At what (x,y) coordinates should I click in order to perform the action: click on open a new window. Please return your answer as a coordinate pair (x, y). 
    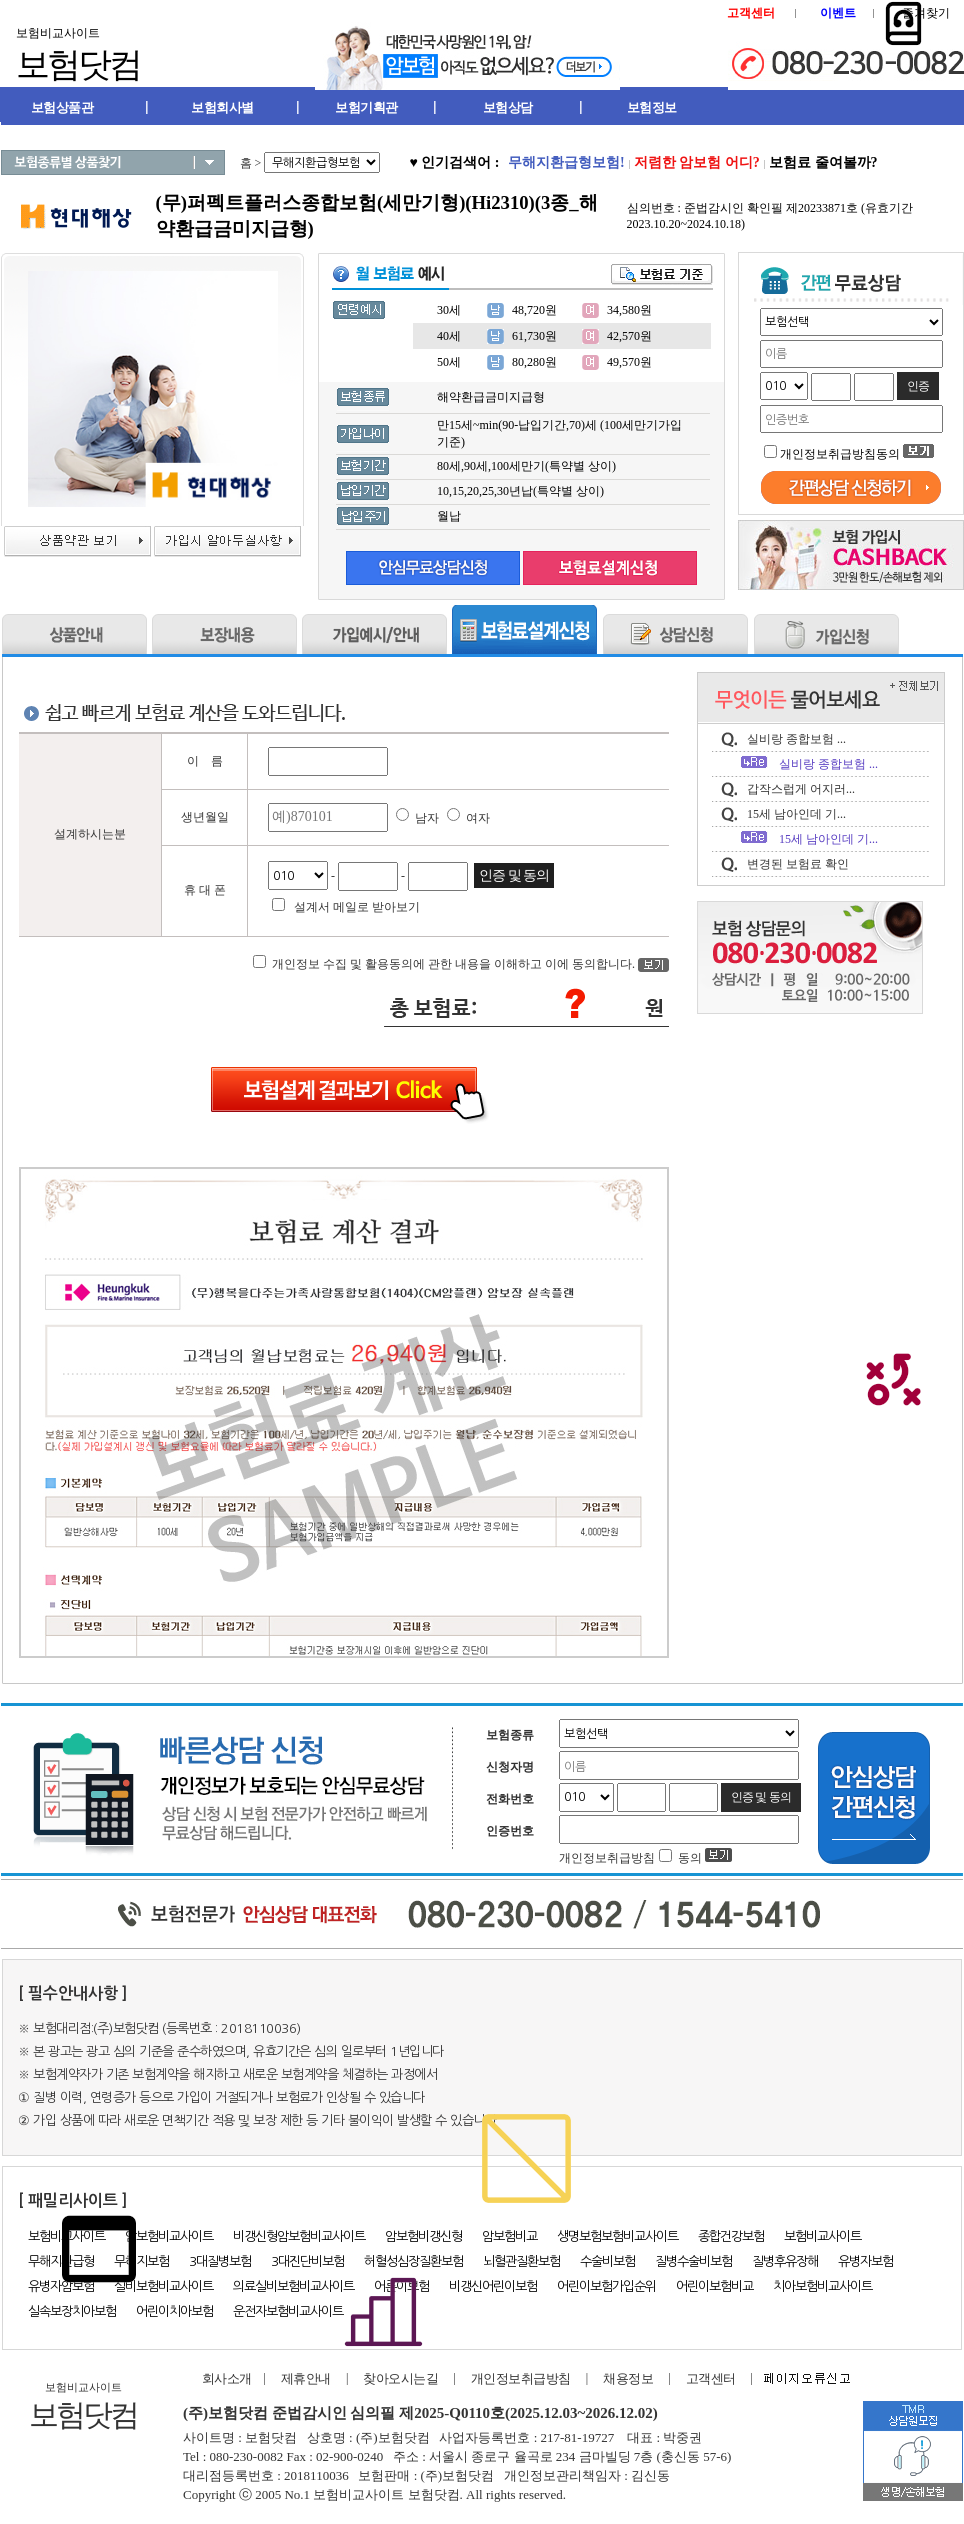
    Looking at the image, I should click on (99, 2249).